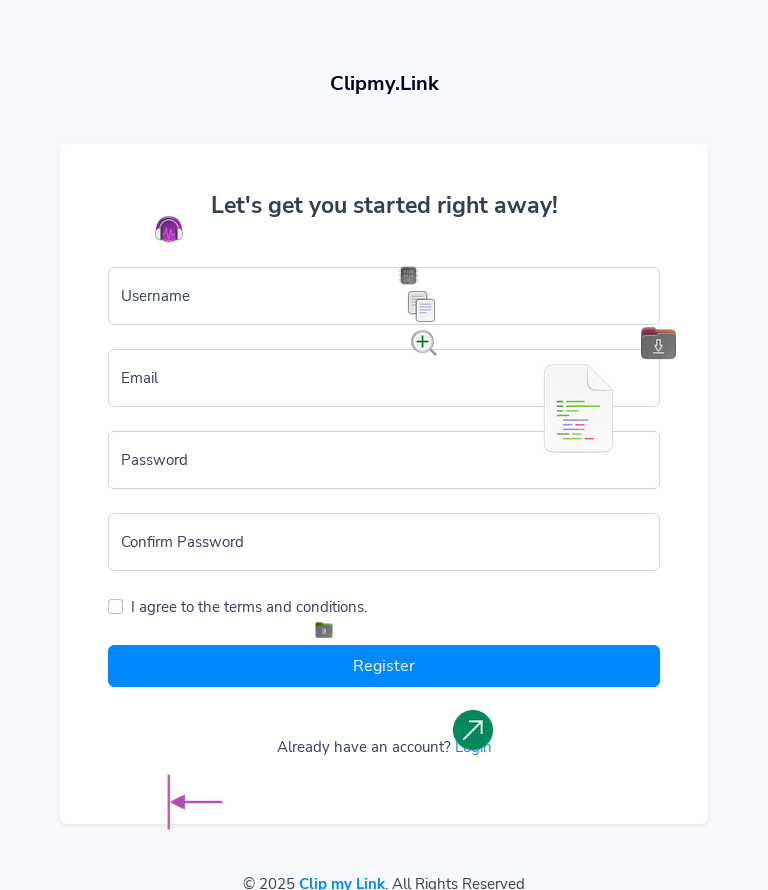 This screenshot has height=890, width=768. I want to click on copy selected content to clipboard, so click(421, 306).